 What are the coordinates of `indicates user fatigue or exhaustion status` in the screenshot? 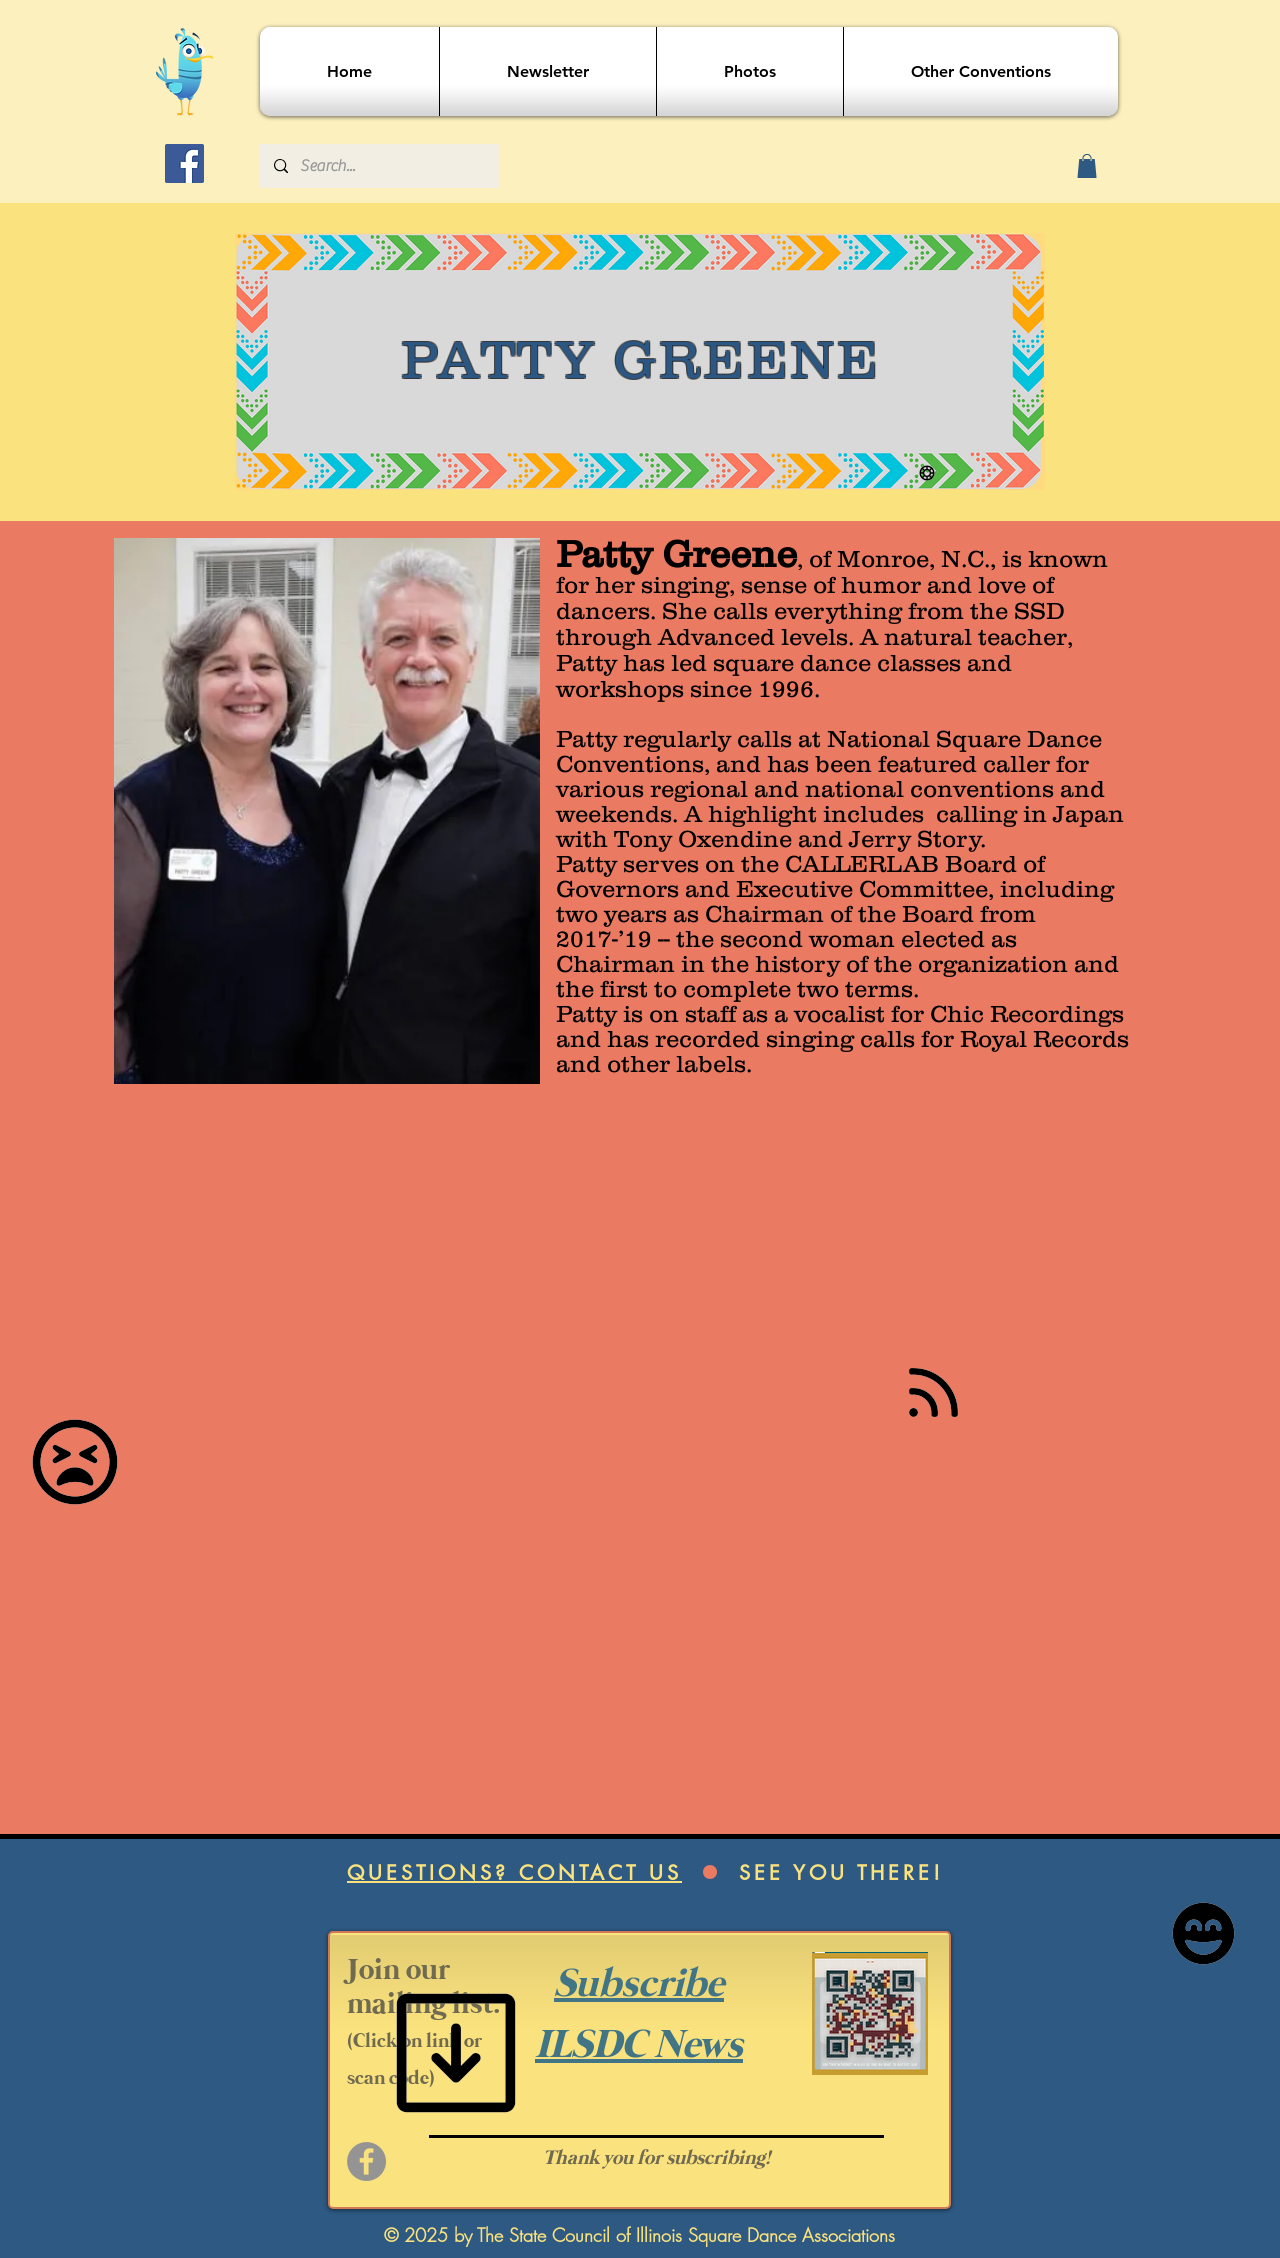 It's located at (75, 1462).